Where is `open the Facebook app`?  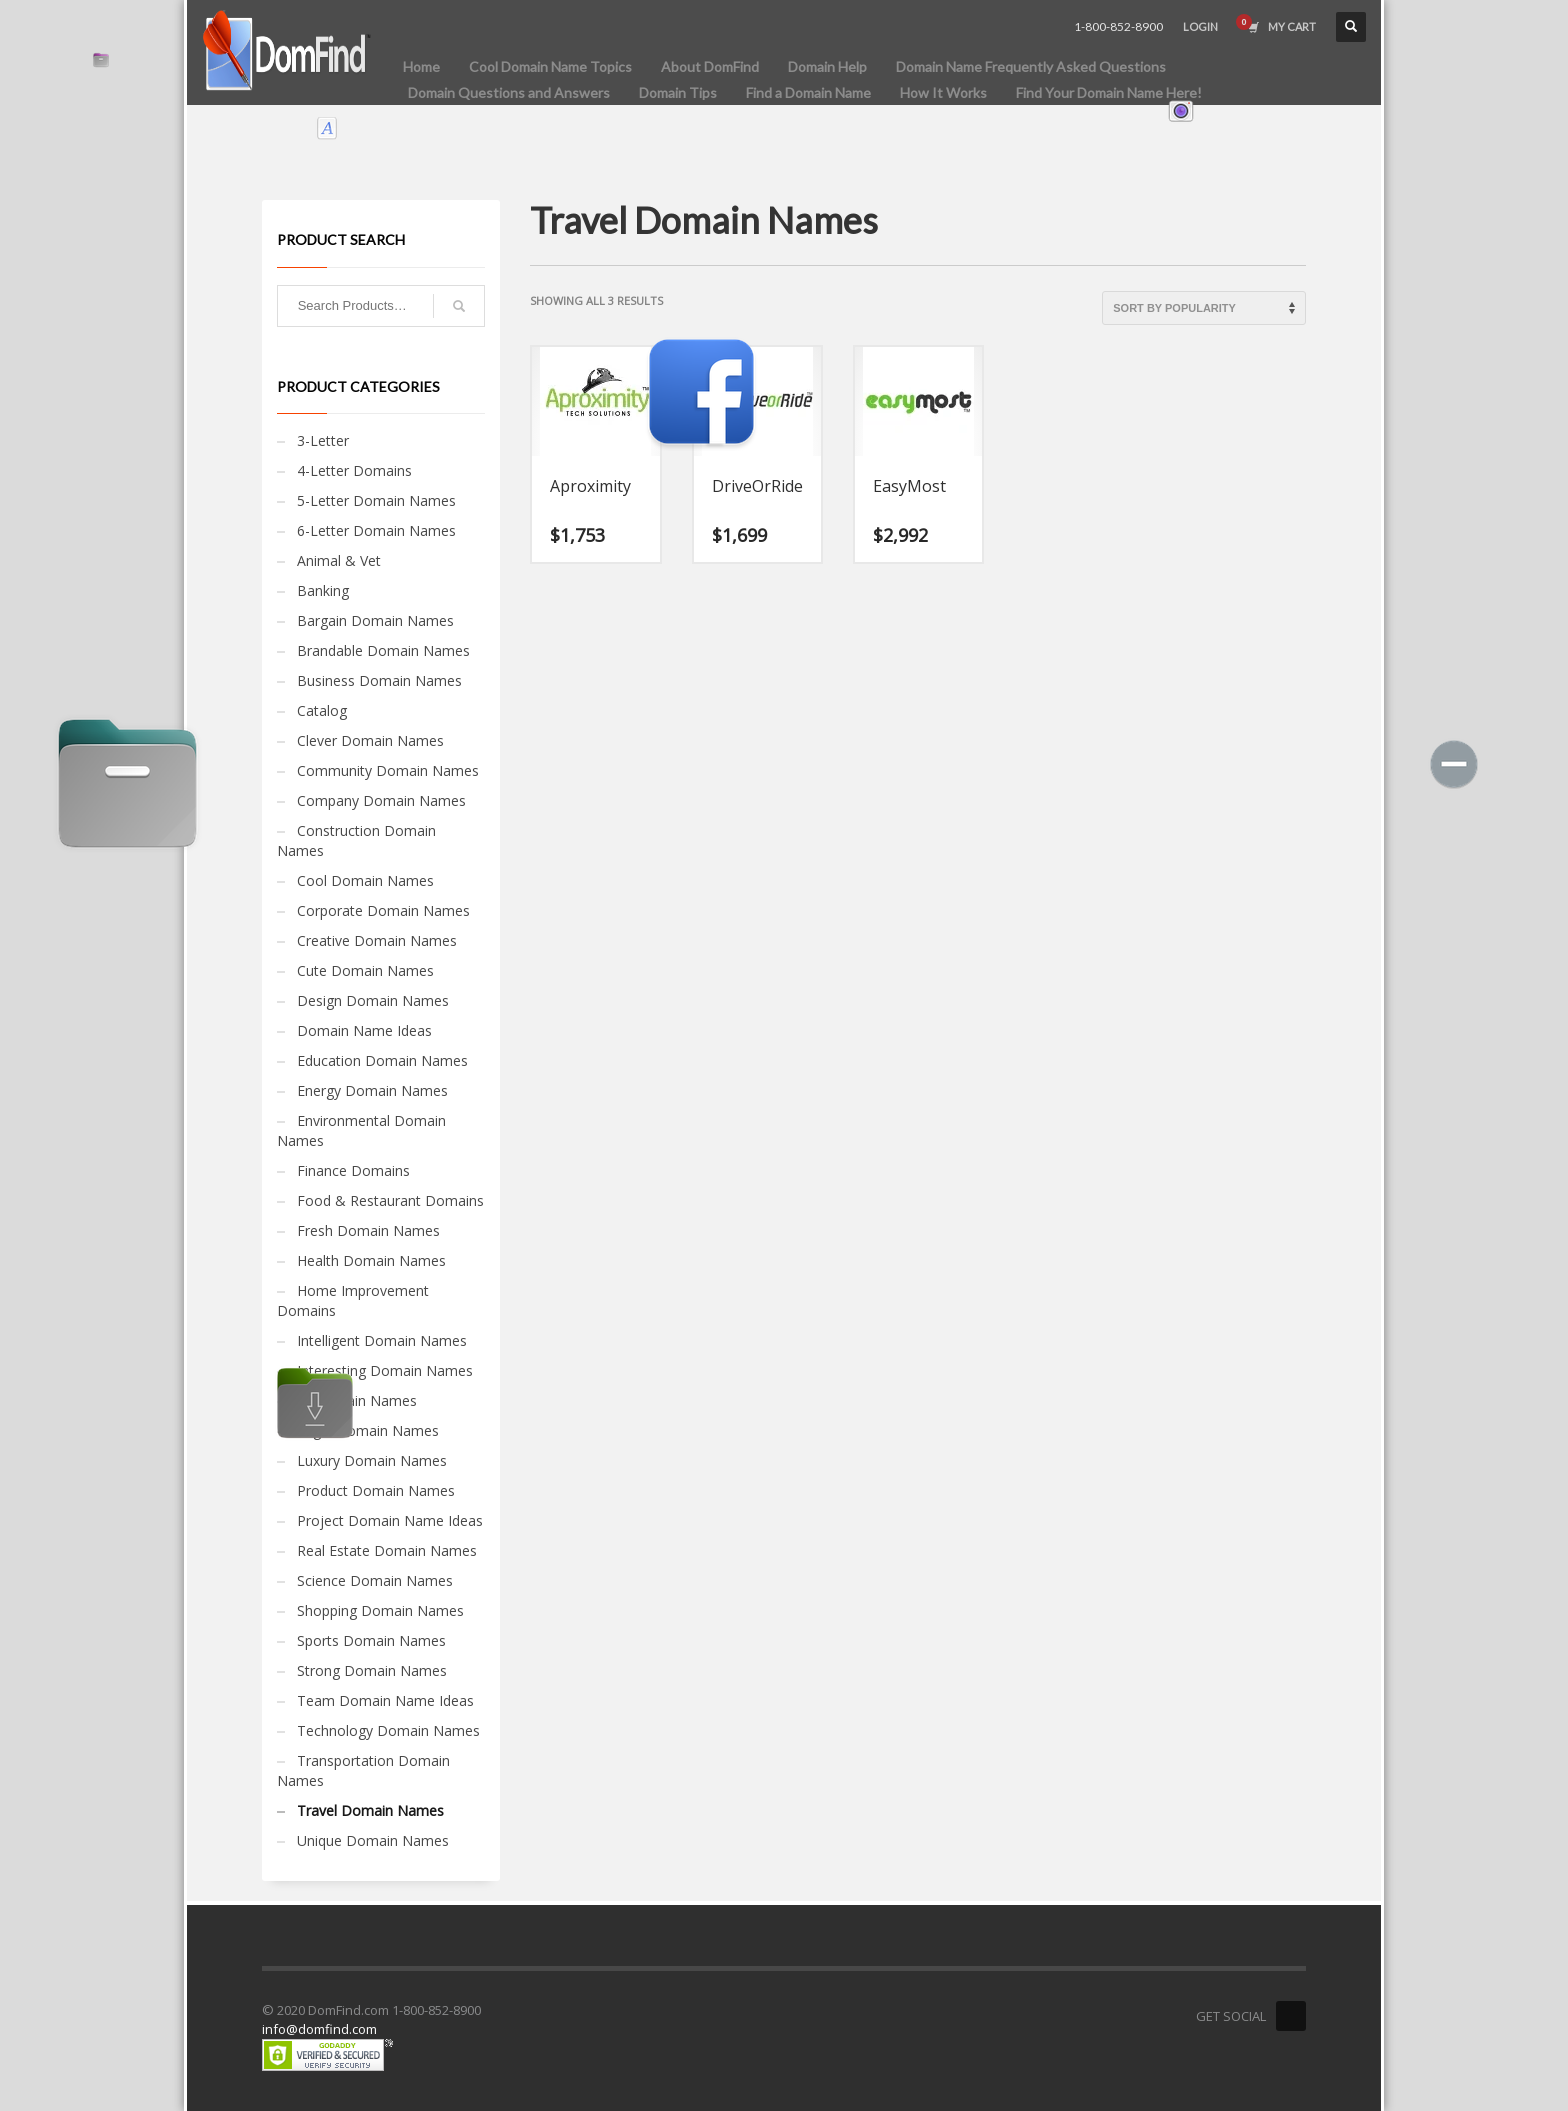 open the Facebook app is located at coordinates (701, 391).